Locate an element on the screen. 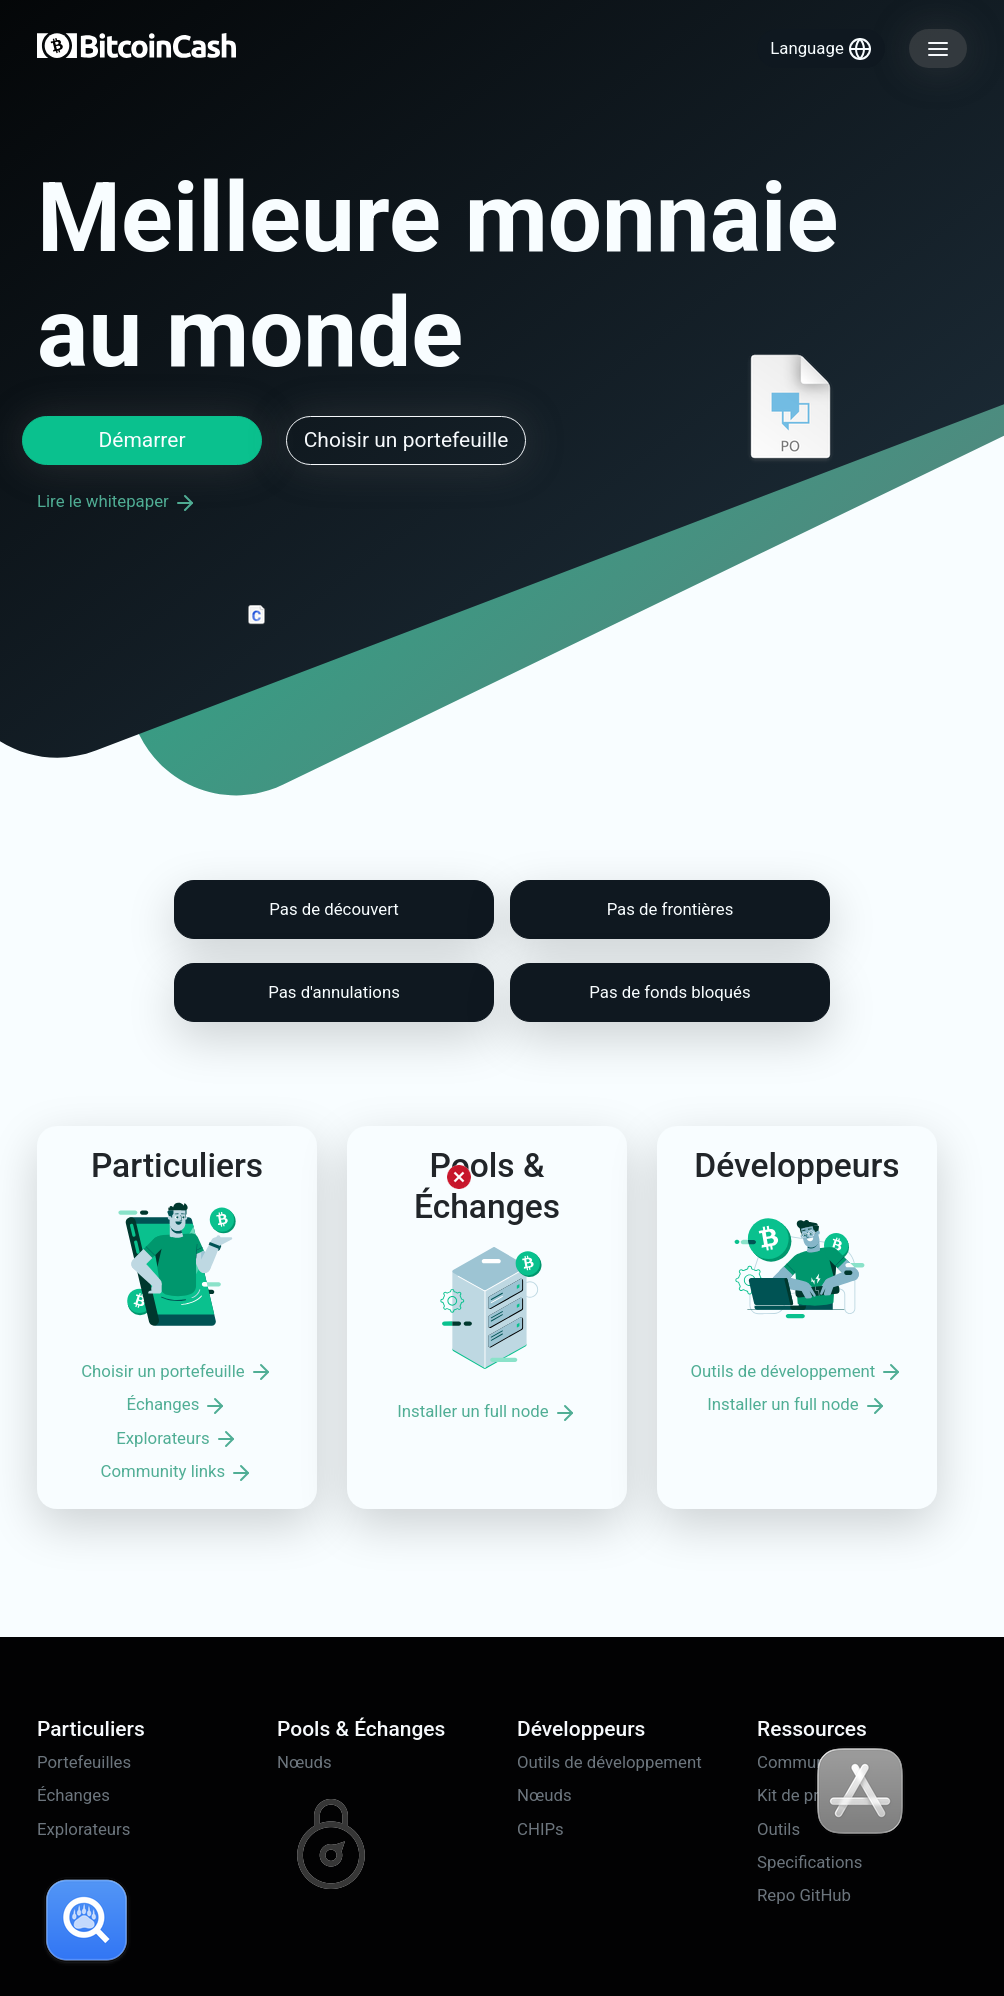 The image size is (1004, 1996). a PO translation file is located at coordinates (790, 408).